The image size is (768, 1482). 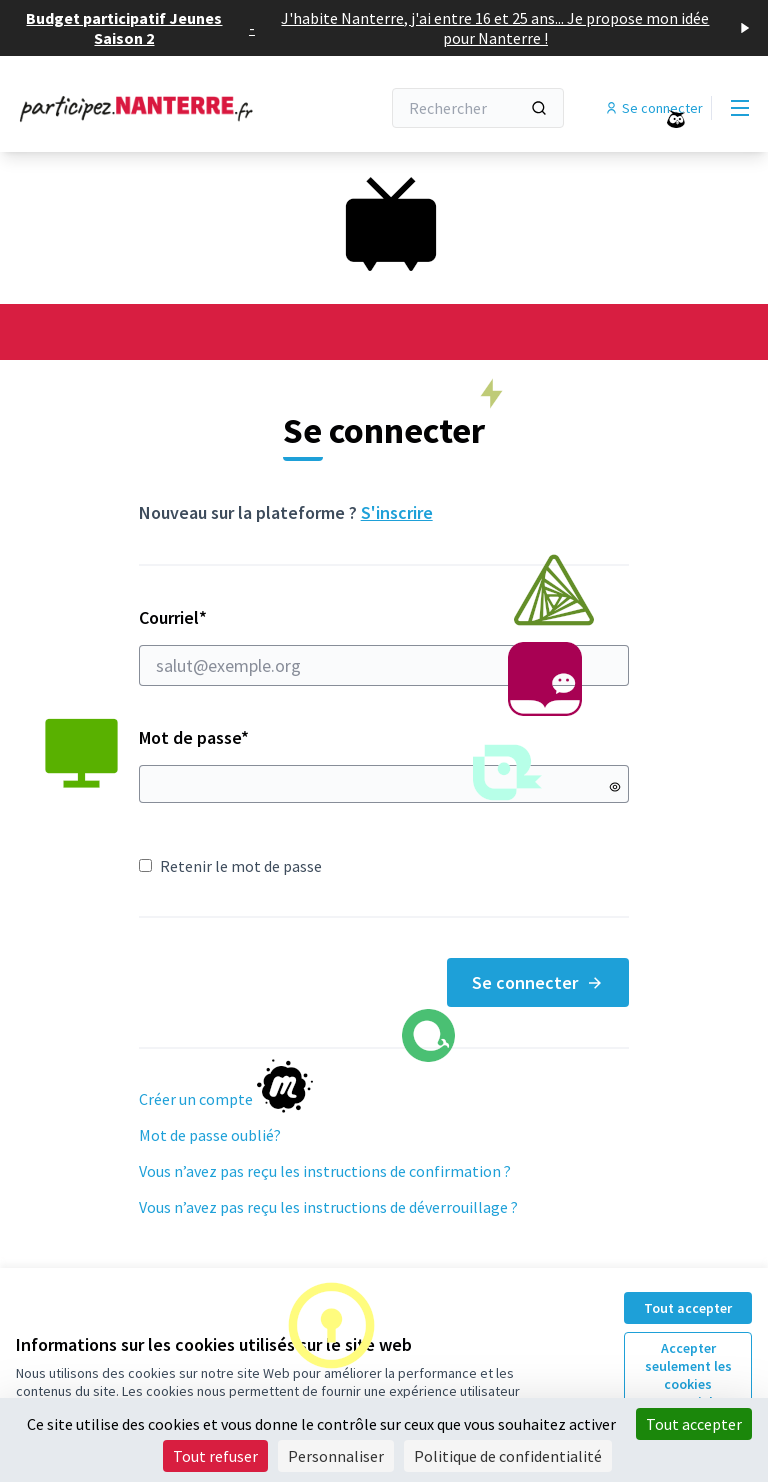 What do you see at coordinates (428, 1035) in the screenshot?
I see `Apache ECharts logo` at bounding box center [428, 1035].